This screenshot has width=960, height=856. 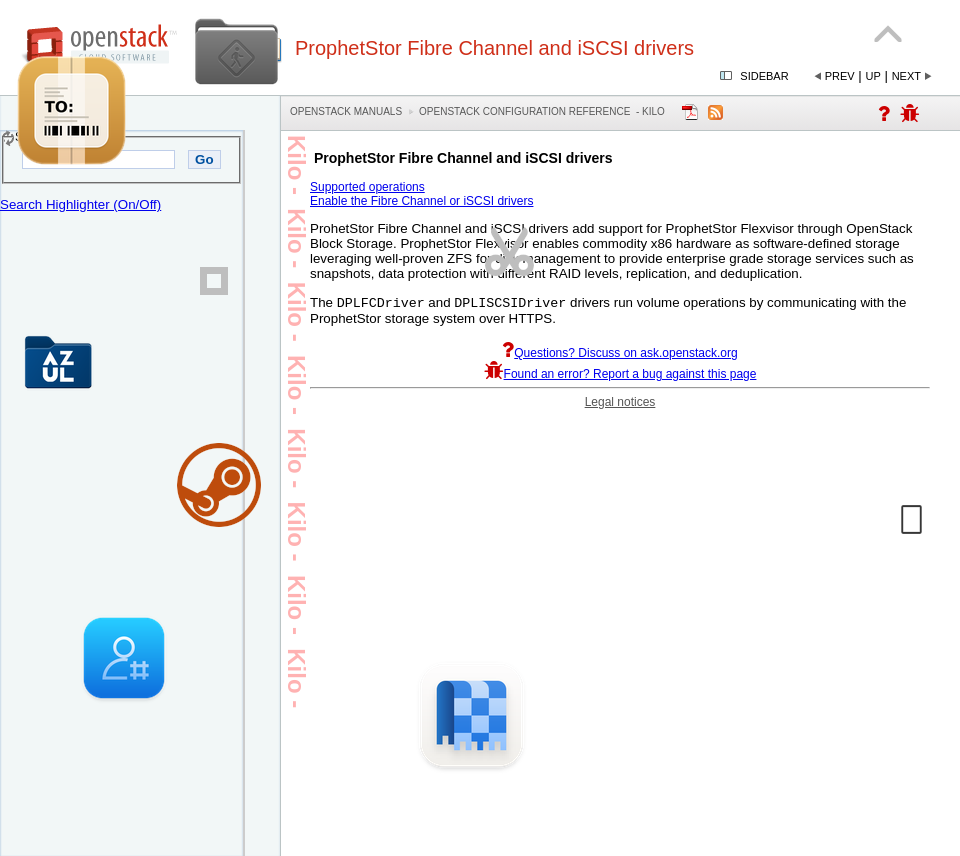 I want to click on open steam gaming platform, so click(x=219, y=485).